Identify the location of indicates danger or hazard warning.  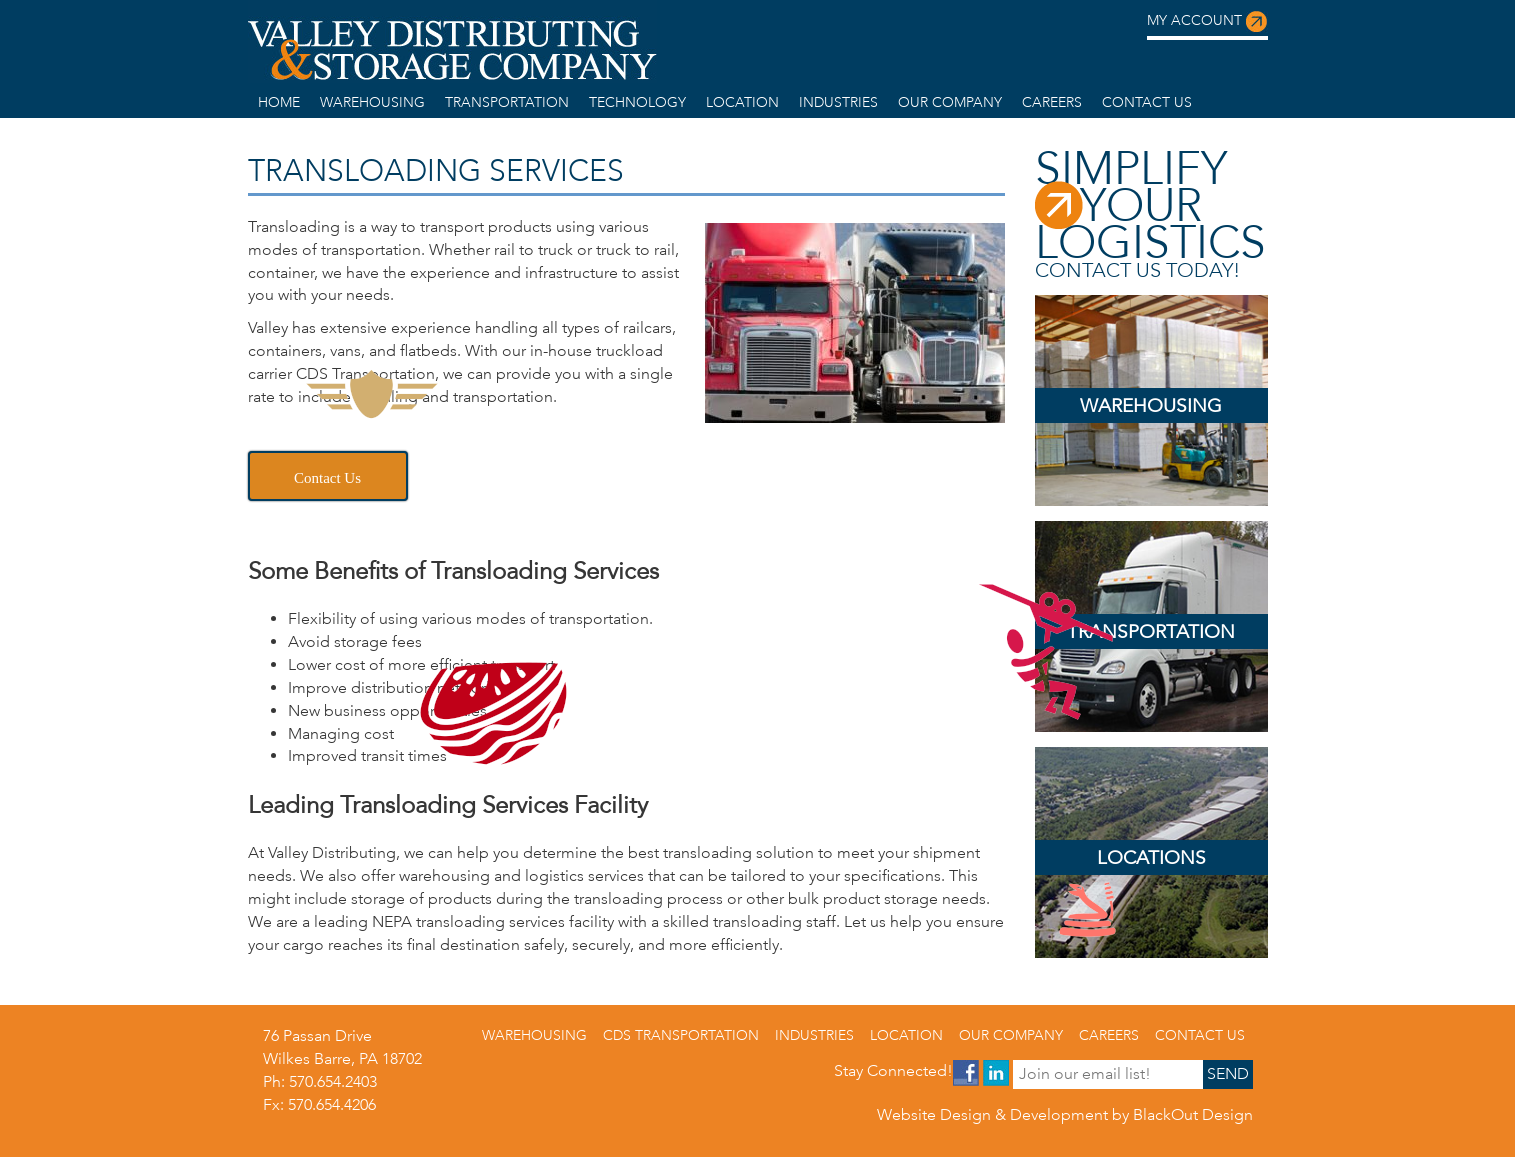
(1087, 909).